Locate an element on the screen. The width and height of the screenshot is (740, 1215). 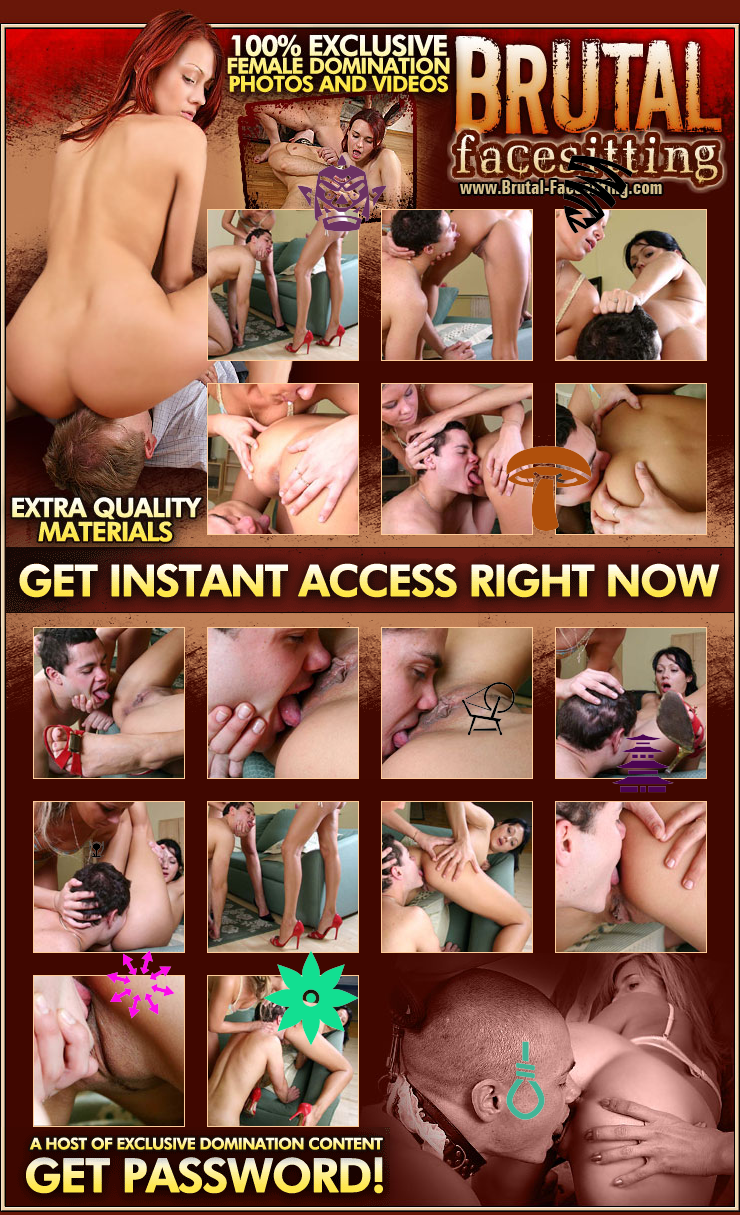
spinning wheel crafting or fiber arts activity is located at coordinates (488, 709).